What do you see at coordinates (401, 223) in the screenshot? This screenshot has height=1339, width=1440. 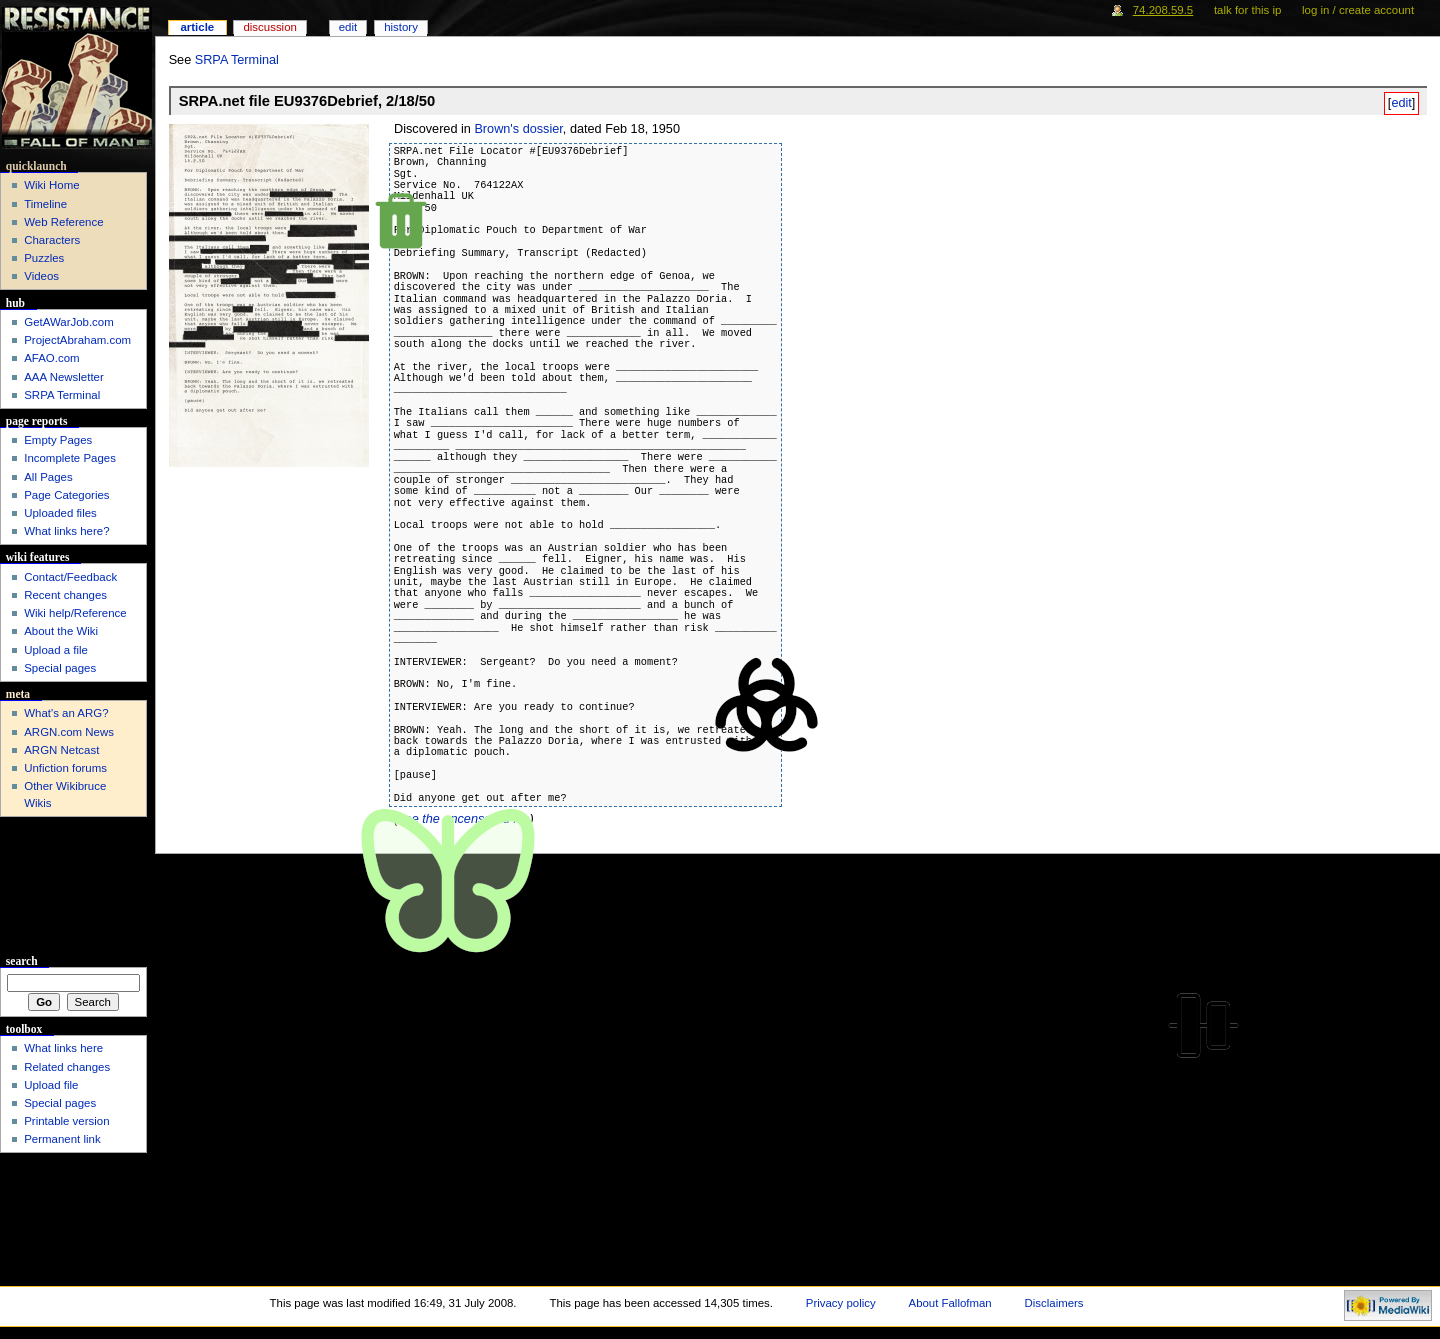 I see `delete this item` at bounding box center [401, 223].